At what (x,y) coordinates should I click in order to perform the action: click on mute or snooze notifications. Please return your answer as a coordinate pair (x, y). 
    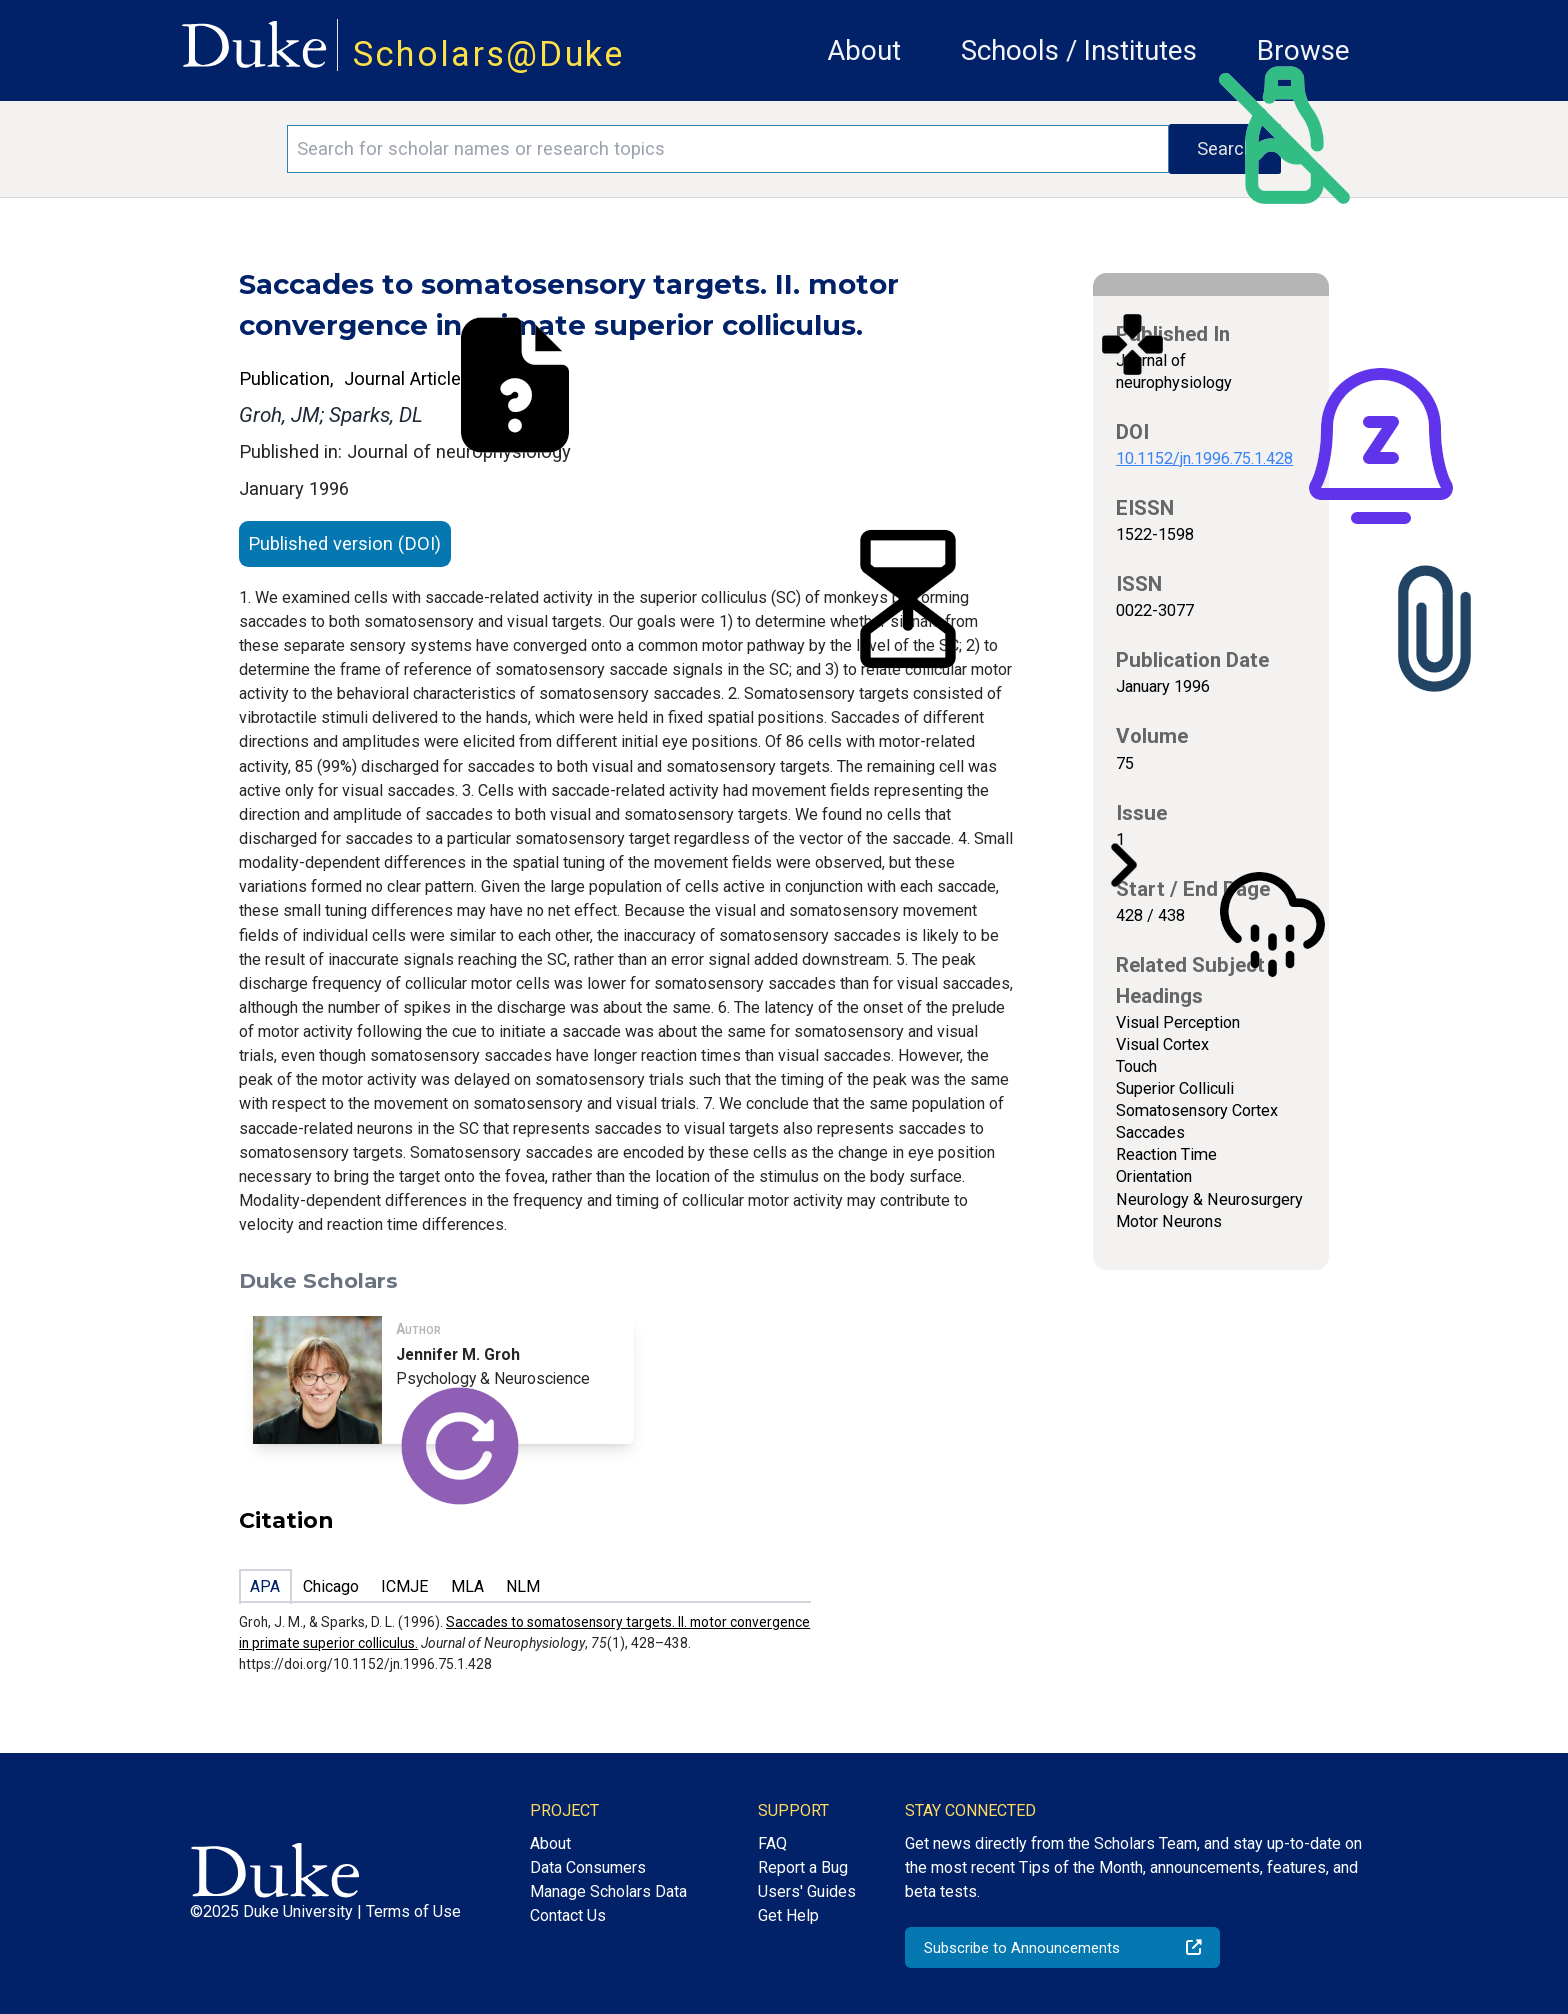
    Looking at the image, I should click on (1381, 446).